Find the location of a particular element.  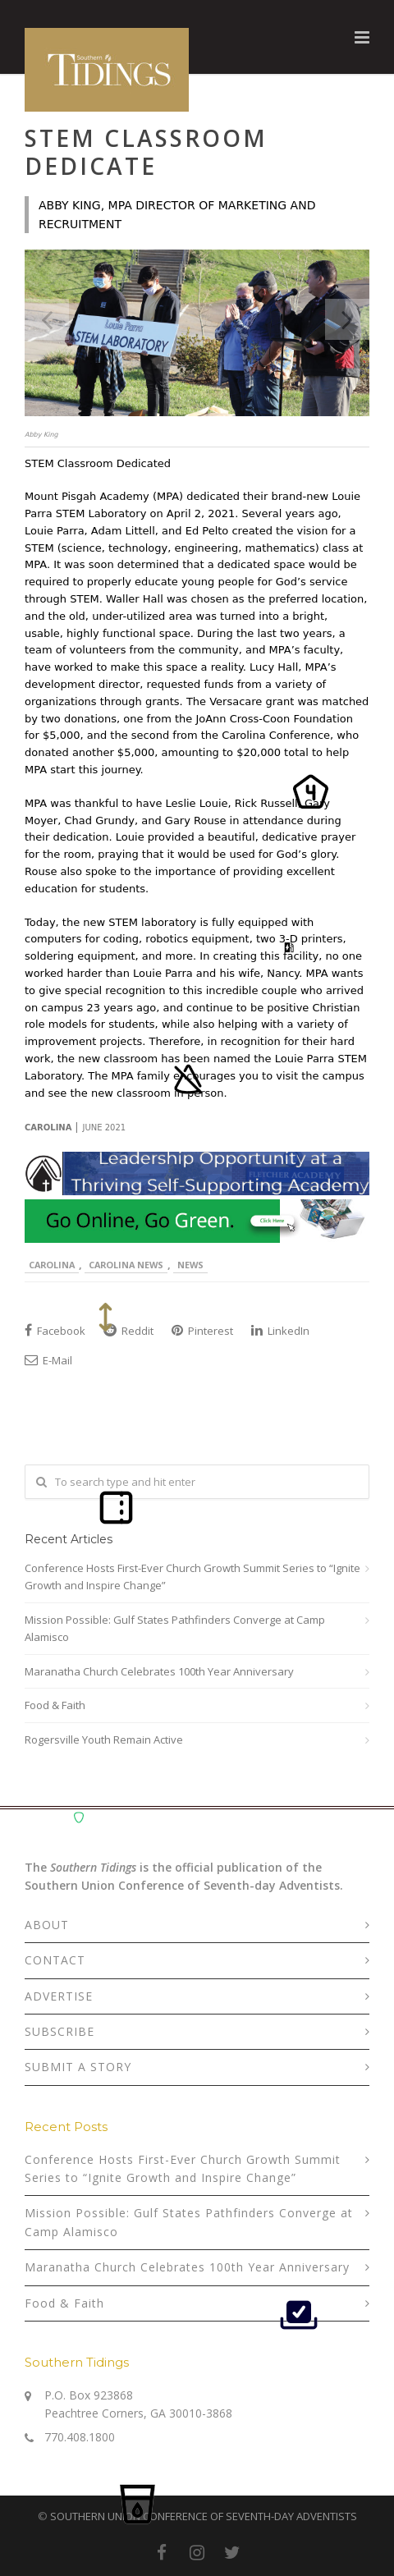

find nearby electric vehicle charging stations is located at coordinates (289, 947).